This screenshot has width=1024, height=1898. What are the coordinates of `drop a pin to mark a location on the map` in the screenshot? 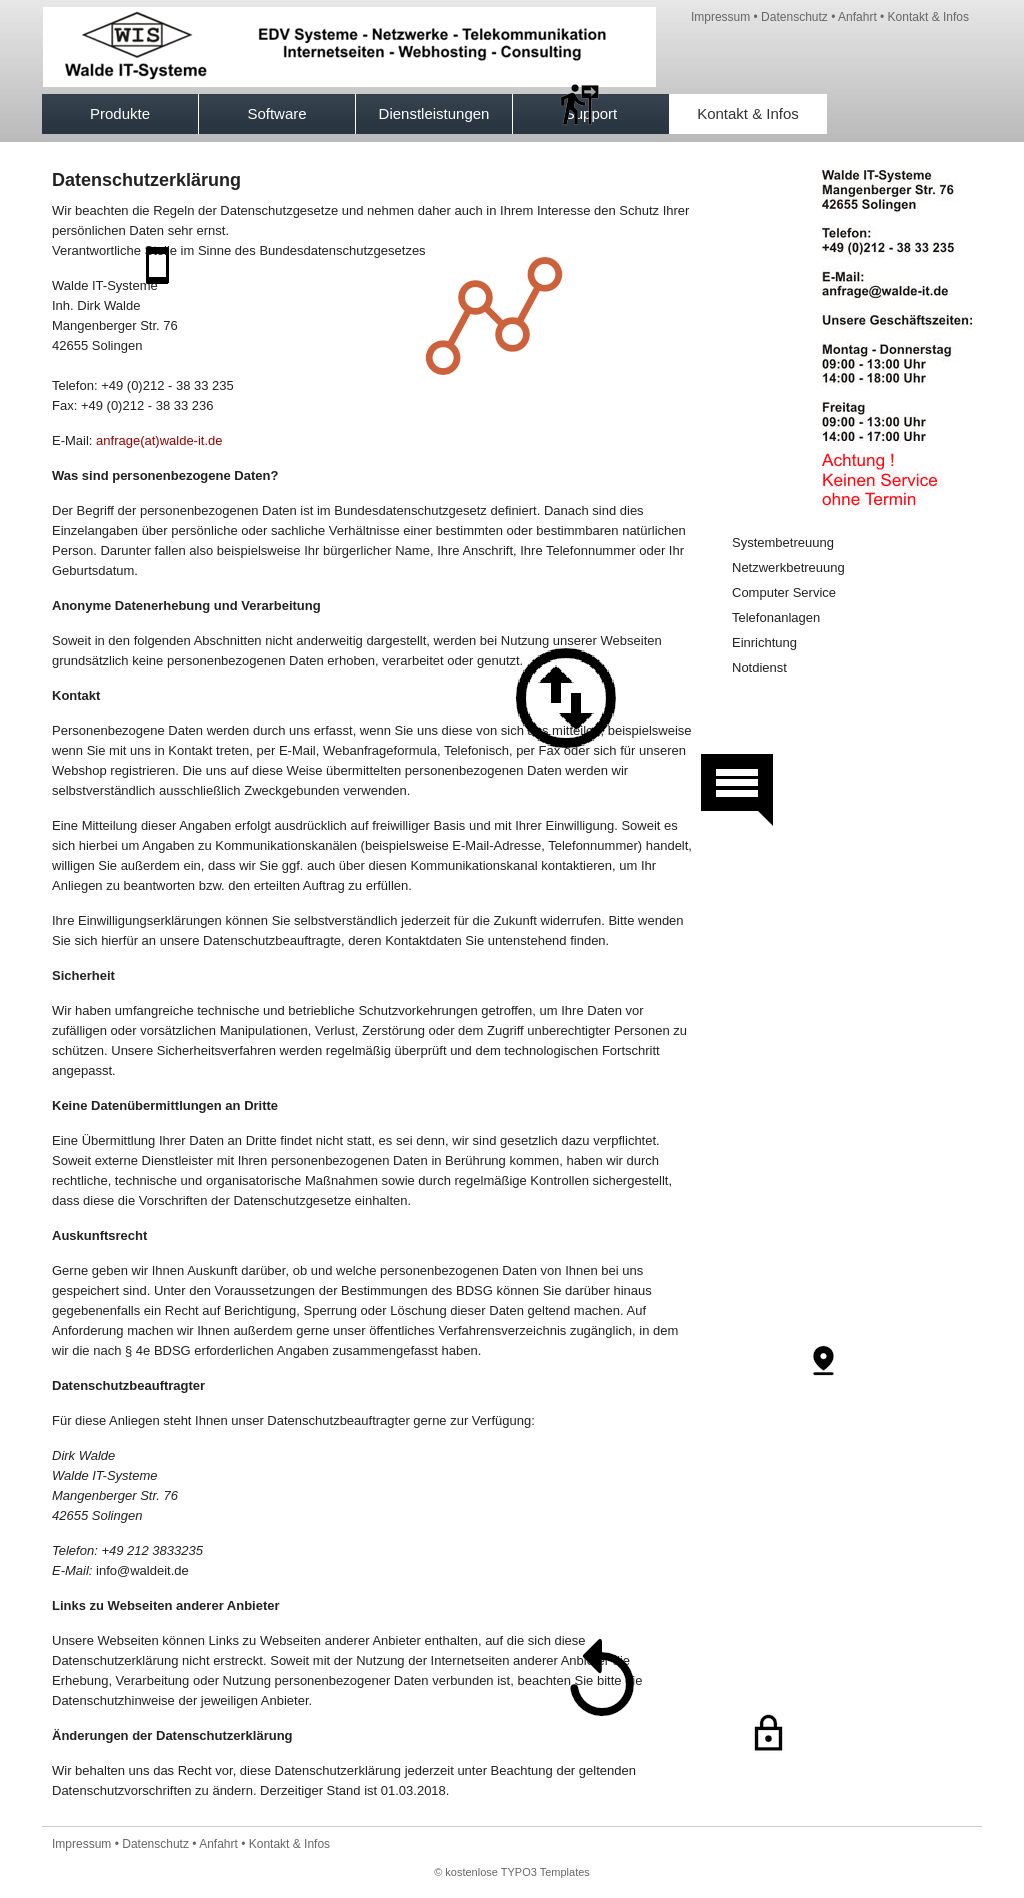 It's located at (823, 1360).